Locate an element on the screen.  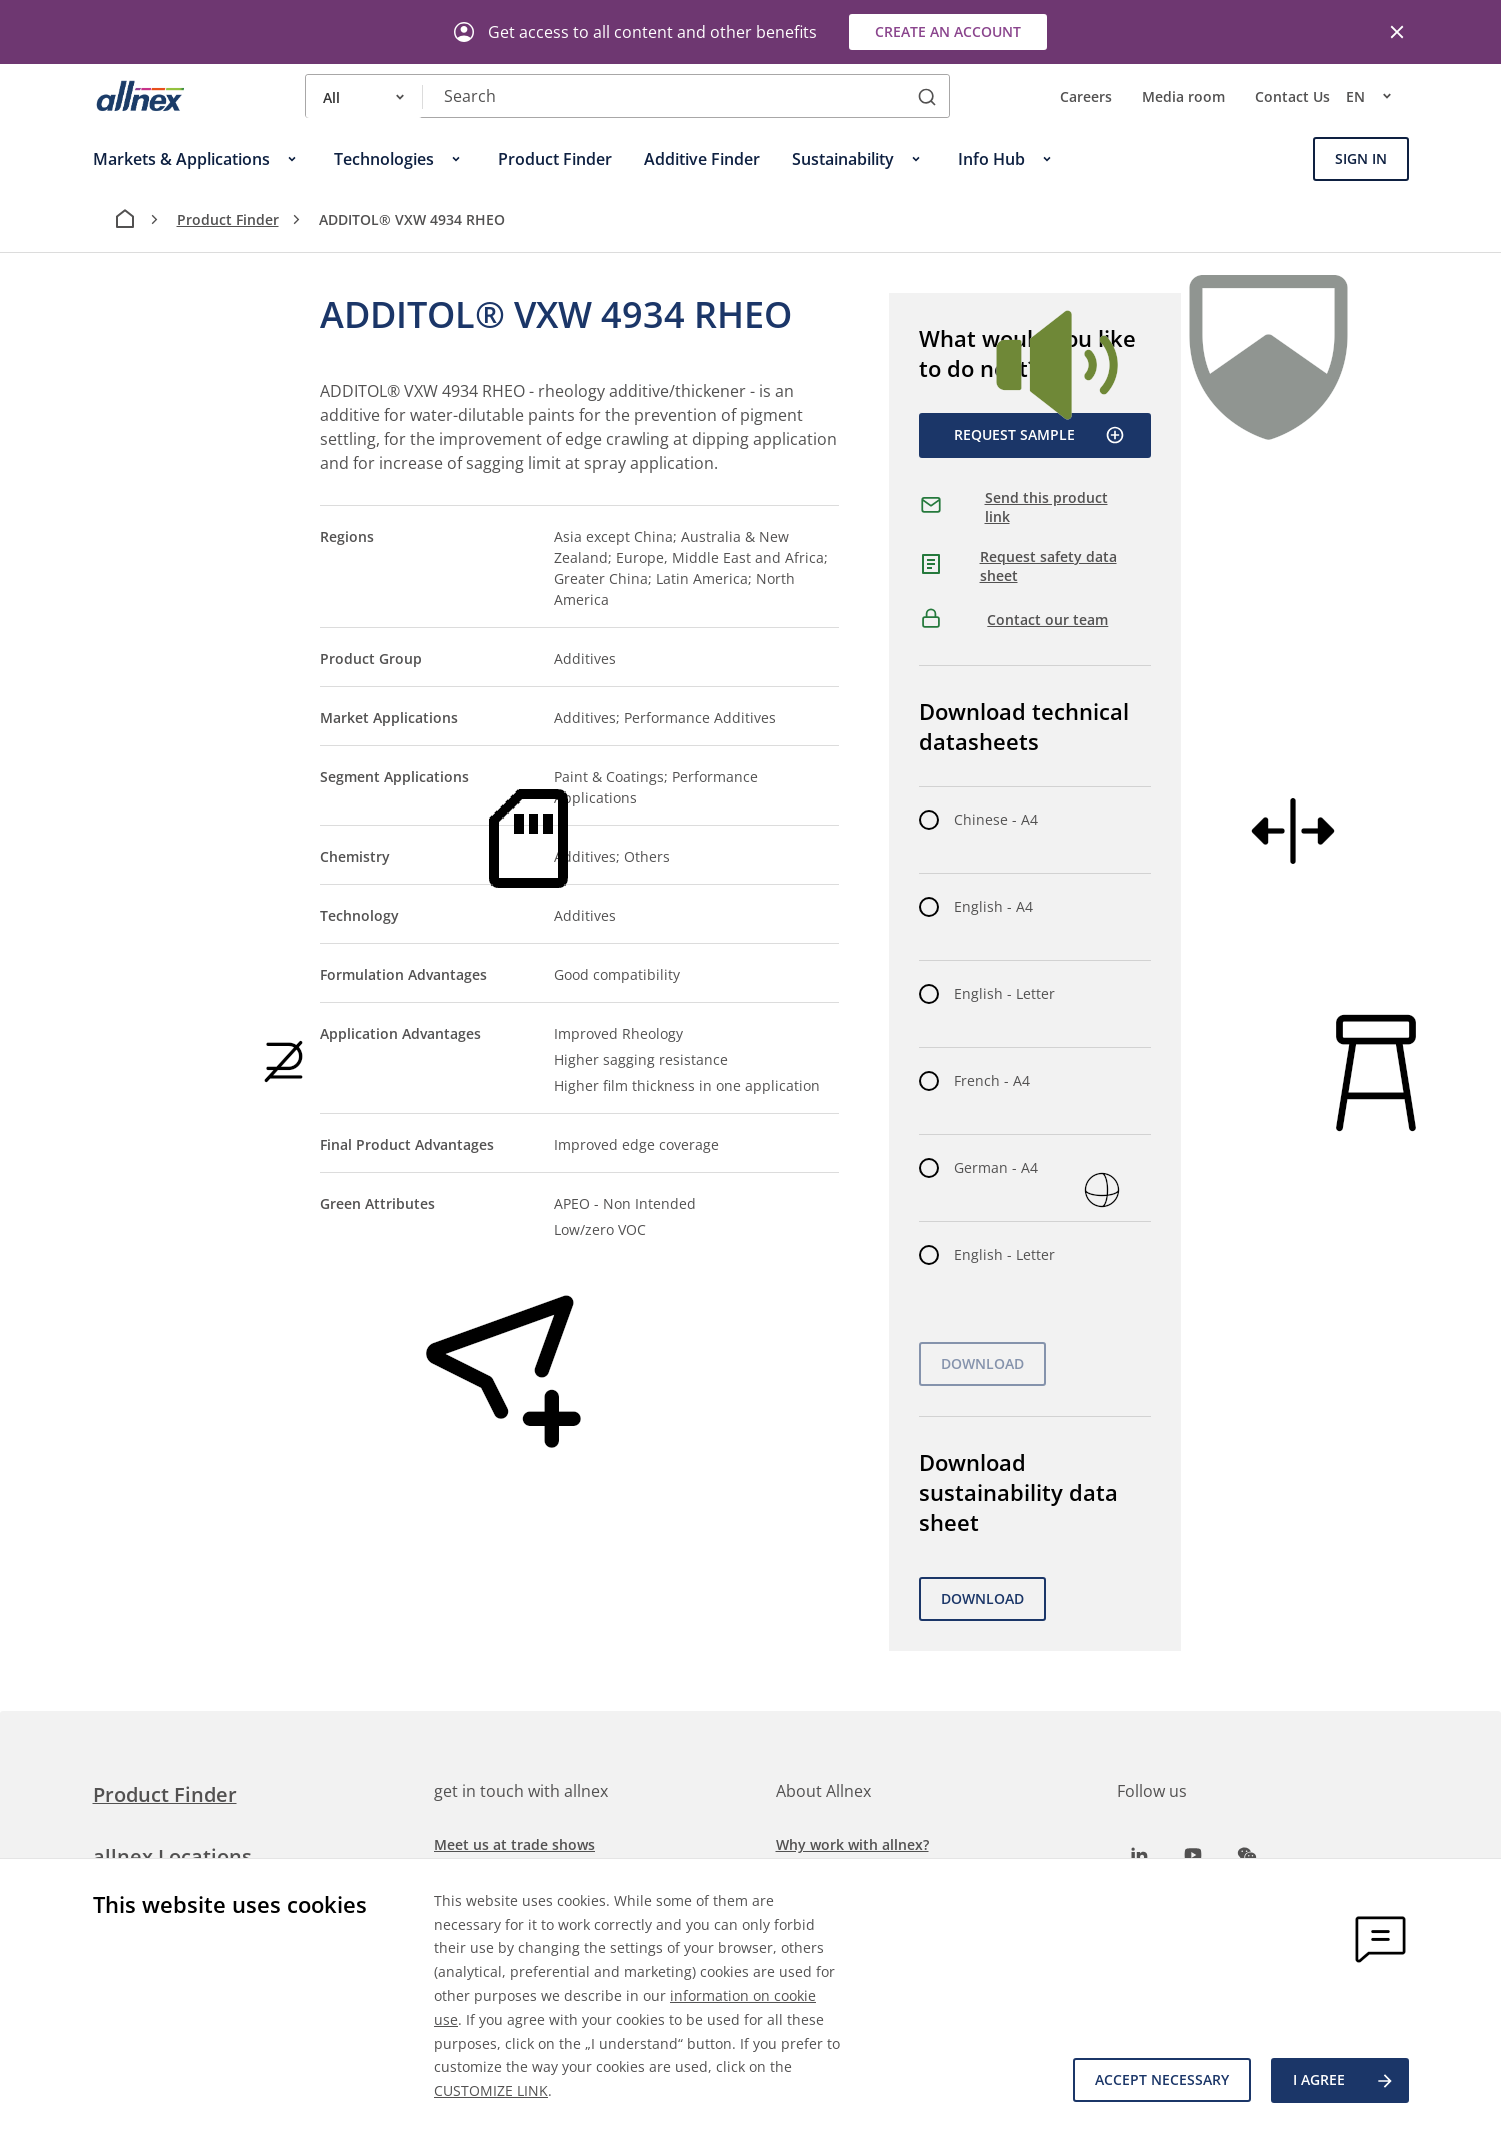
access security or protection settings is located at coordinates (1268, 347).